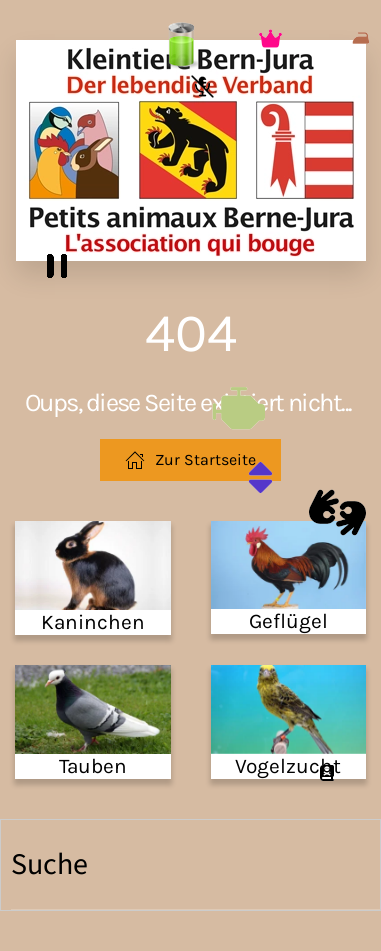 The width and height of the screenshot is (381, 951). What do you see at coordinates (260, 477) in the screenshot?
I see `sort items in no particular order` at bounding box center [260, 477].